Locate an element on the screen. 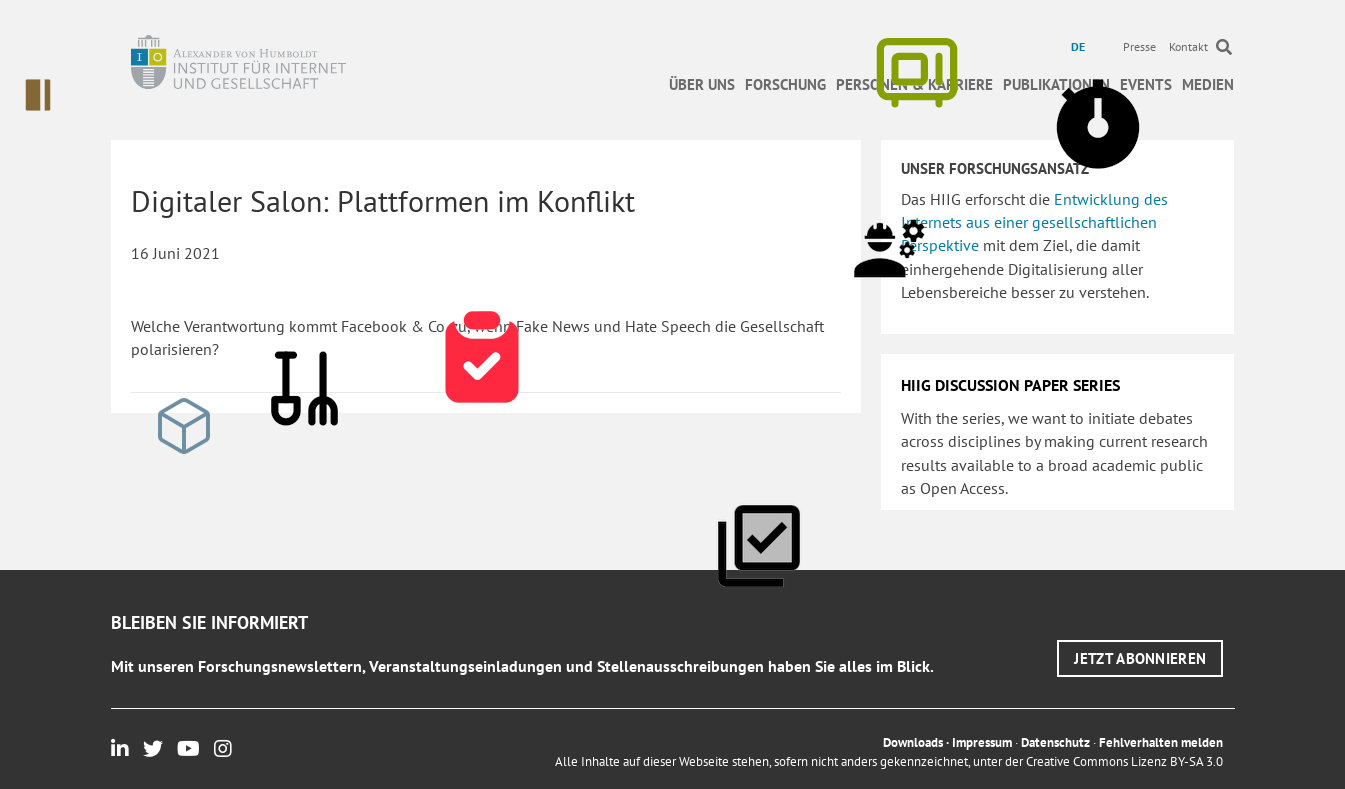  view 3D model or object is located at coordinates (184, 426).